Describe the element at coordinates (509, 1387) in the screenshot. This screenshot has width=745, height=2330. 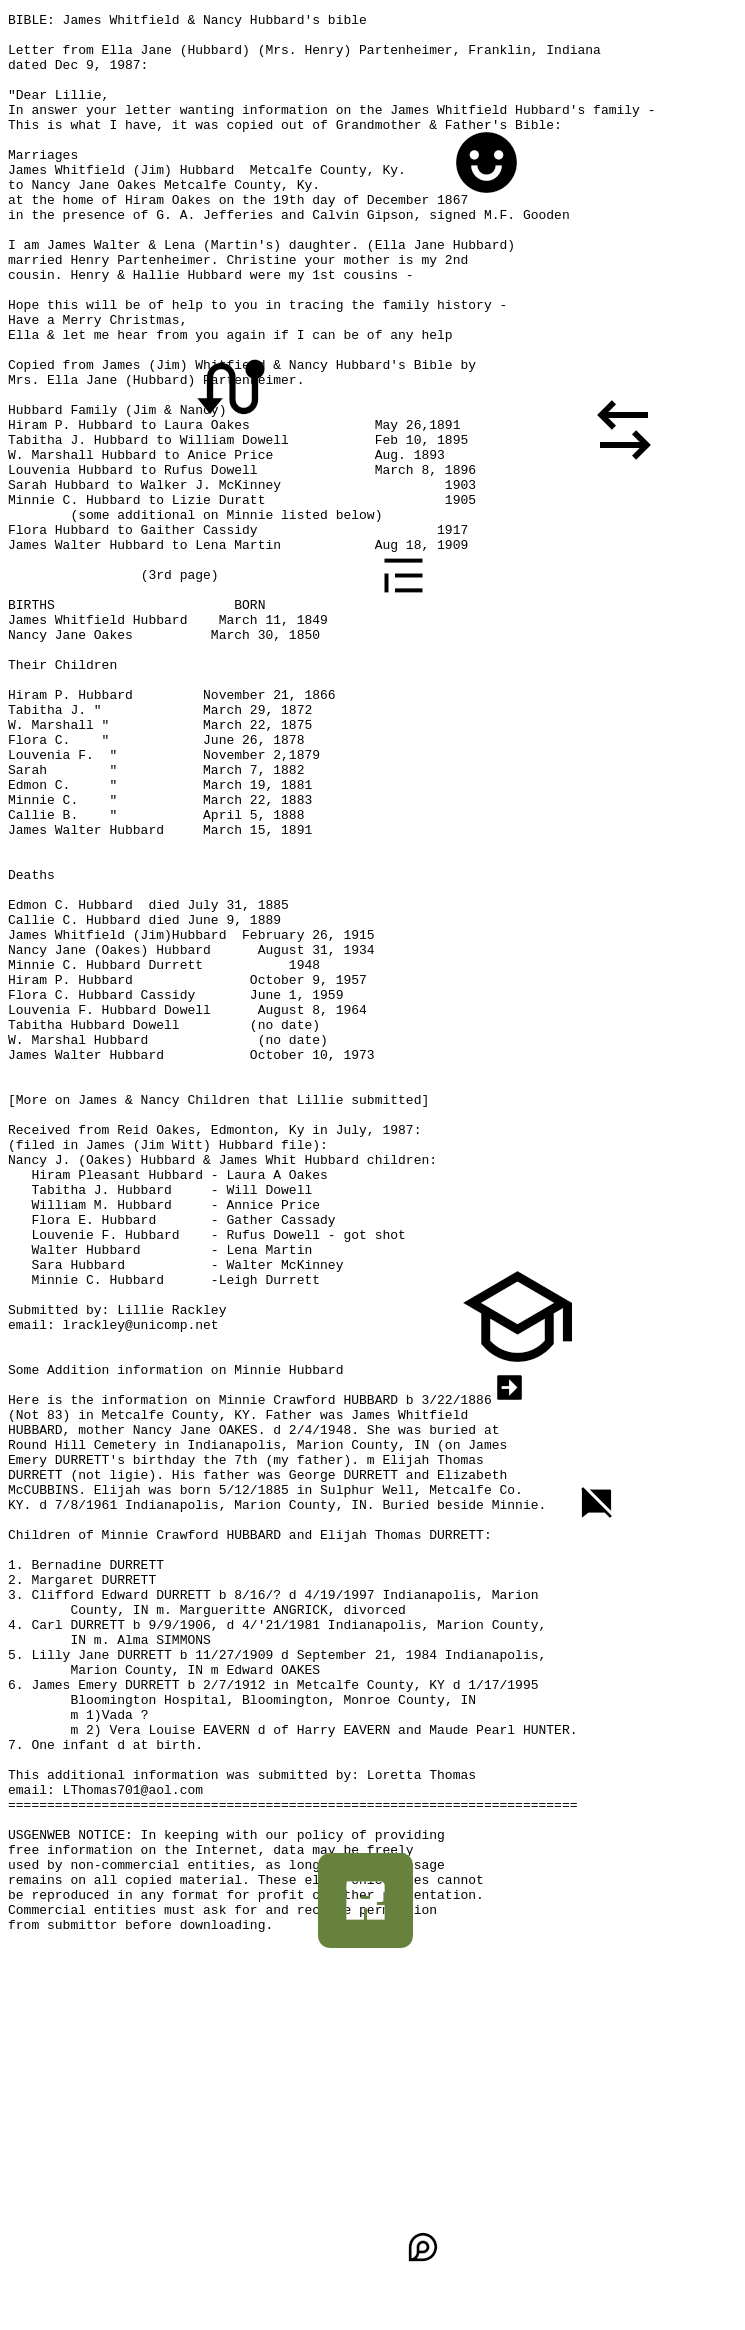
I see `proceed to the next step` at that location.